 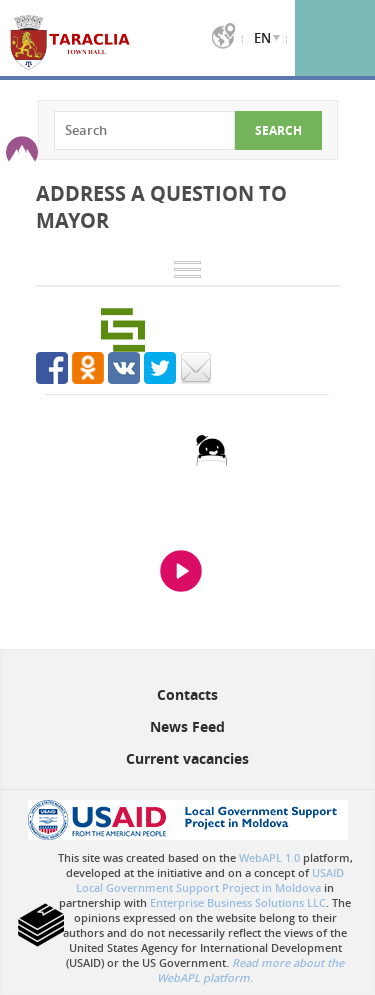 What do you see at coordinates (22, 149) in the screenshot?
I see `open the NordVPN app` at bounding box center [22, 149].